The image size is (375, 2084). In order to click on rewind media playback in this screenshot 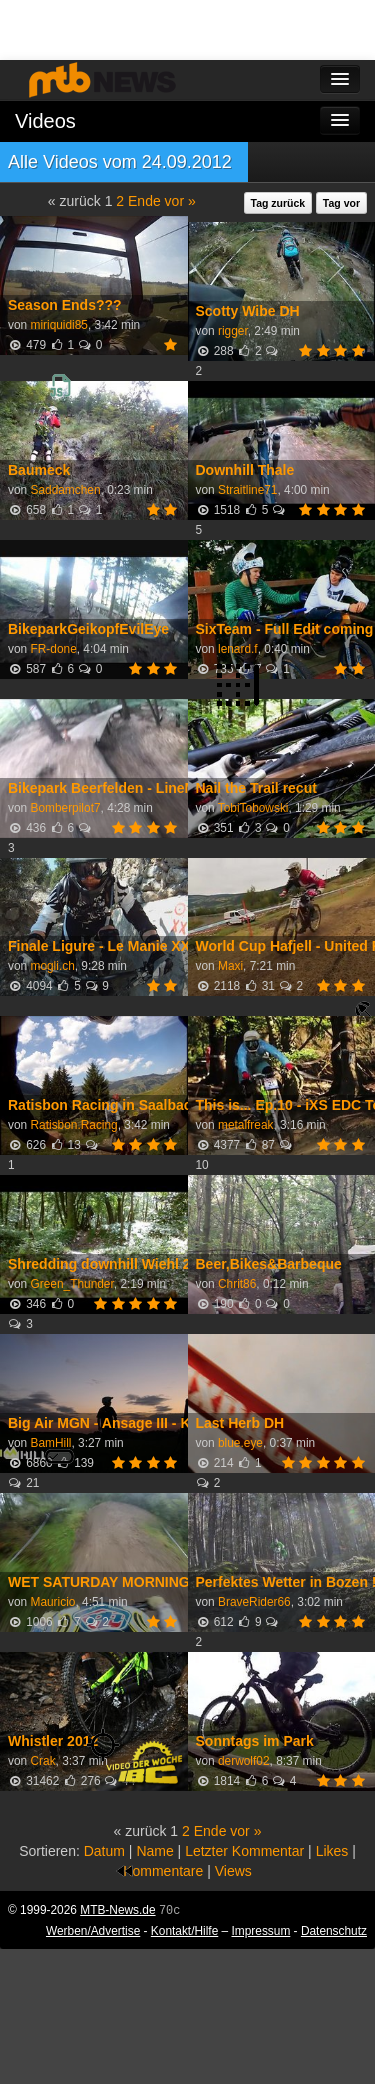, I will do `click(125, 1871)`.